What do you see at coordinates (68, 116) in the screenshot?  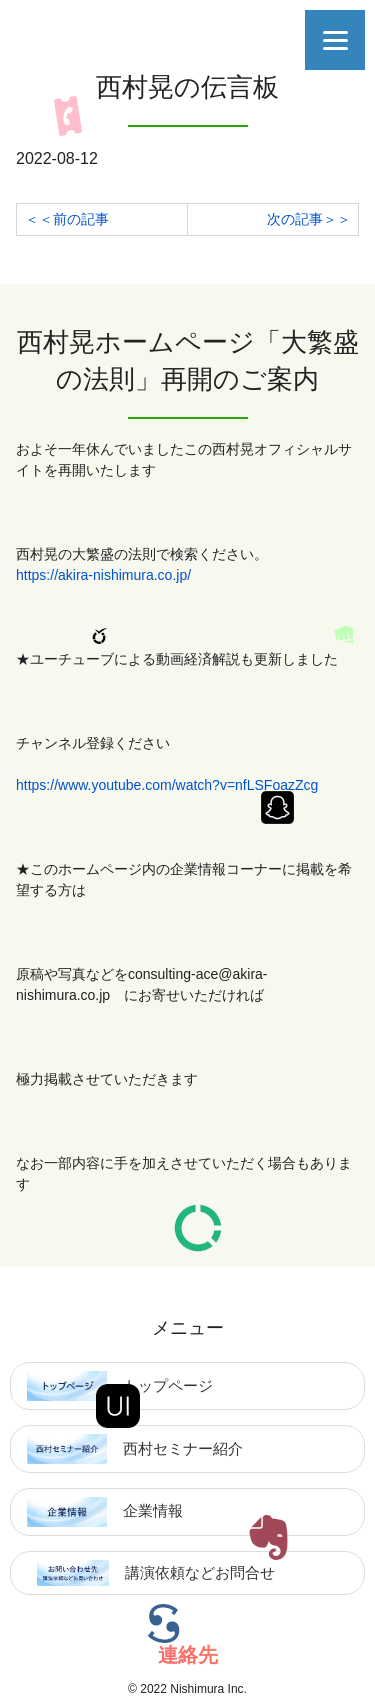 I see `open the Allociné app for movie listings and reviews` at bounding box center [68, 116].